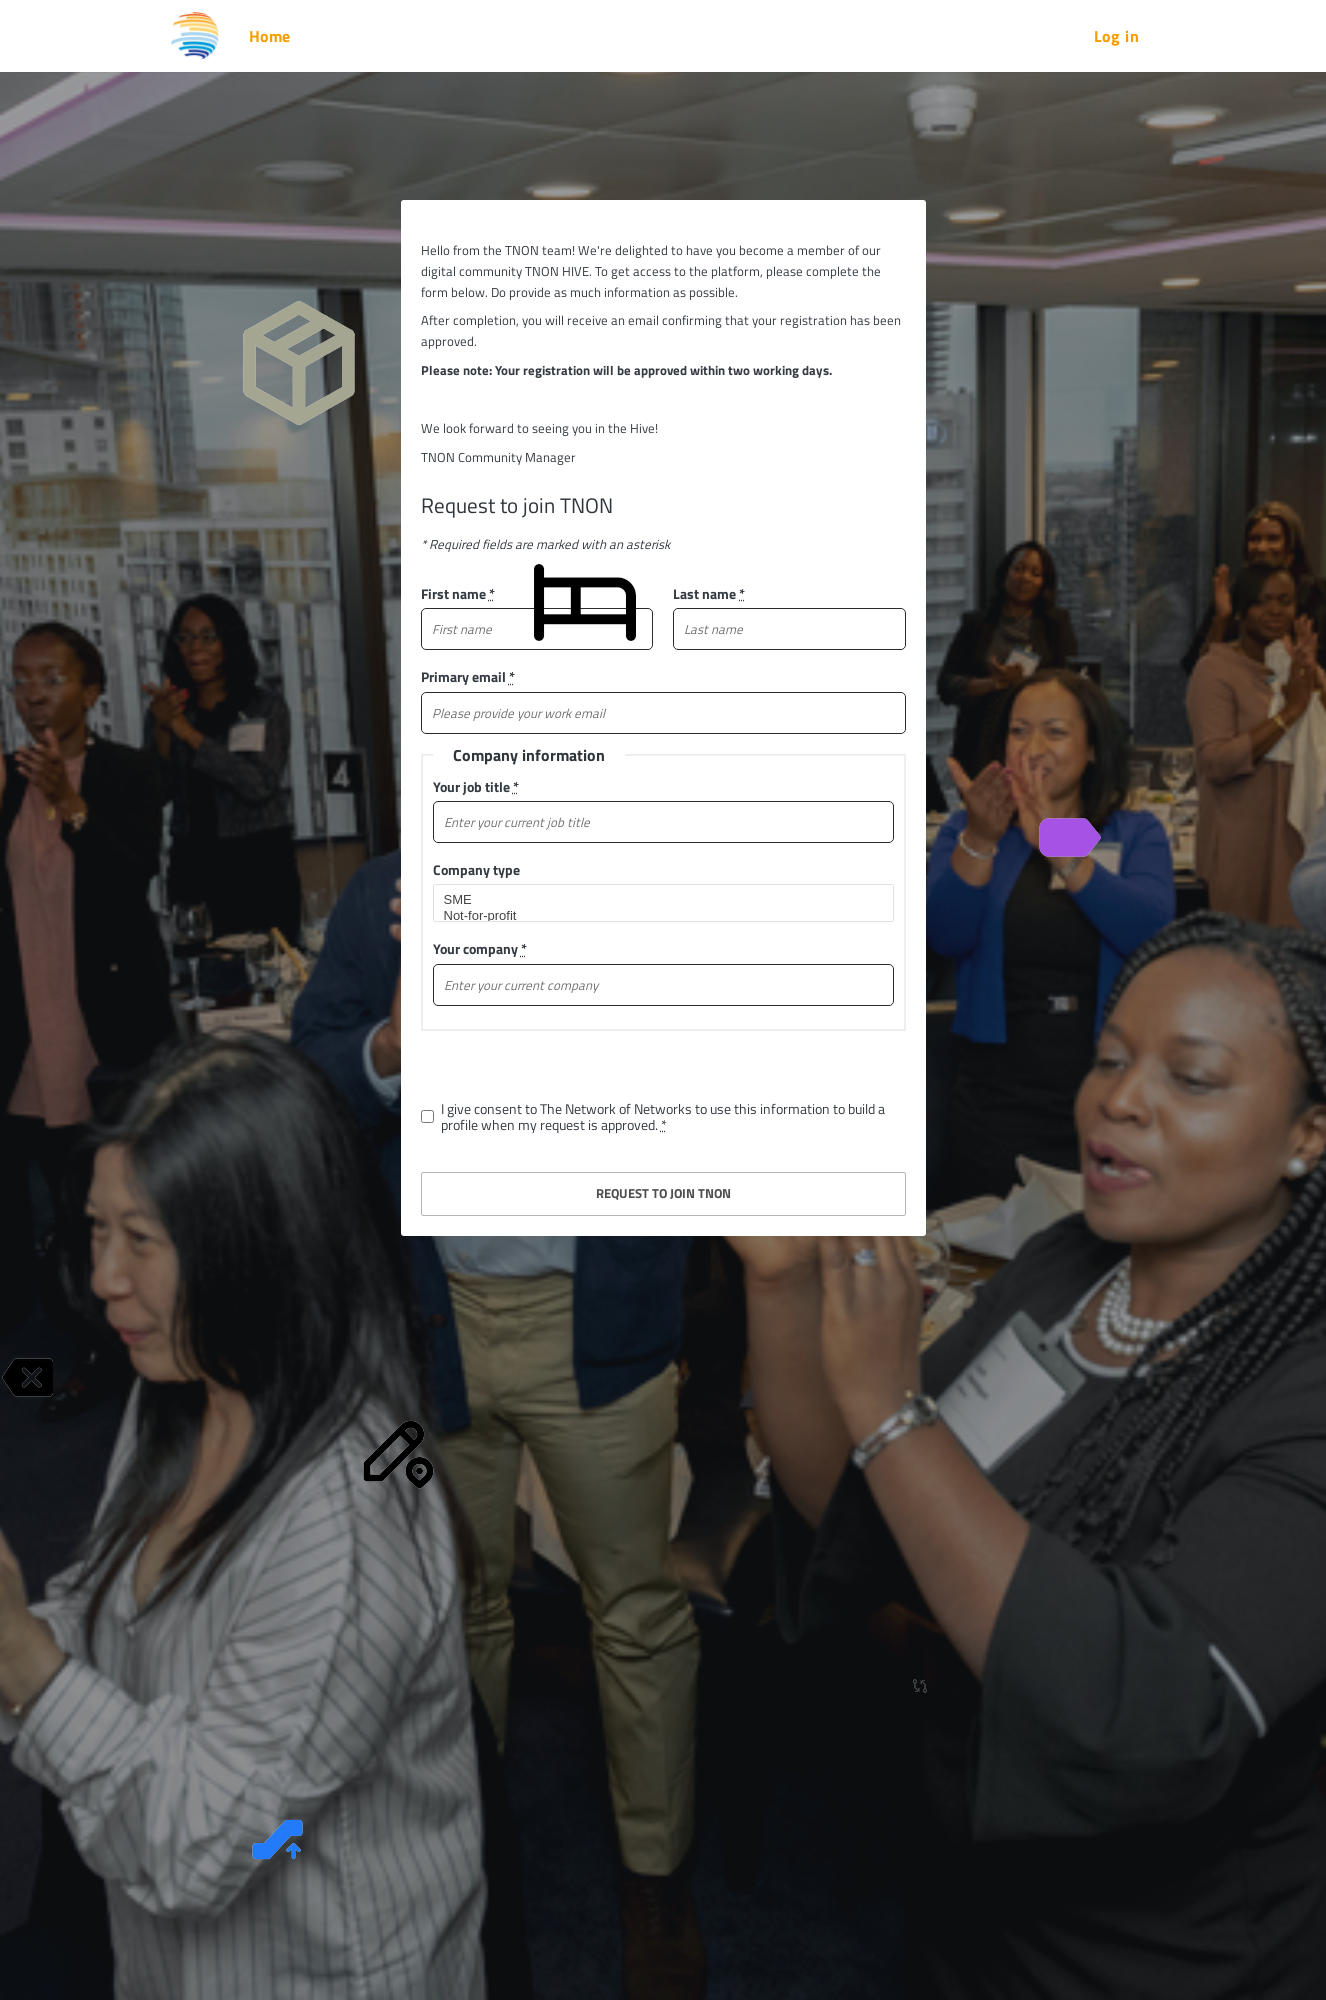 This screenshot has width=1326, height=2000. Describe the element at coordinates (277, 1839) in the screenshot. I see `indicates escalator going up` at that location.